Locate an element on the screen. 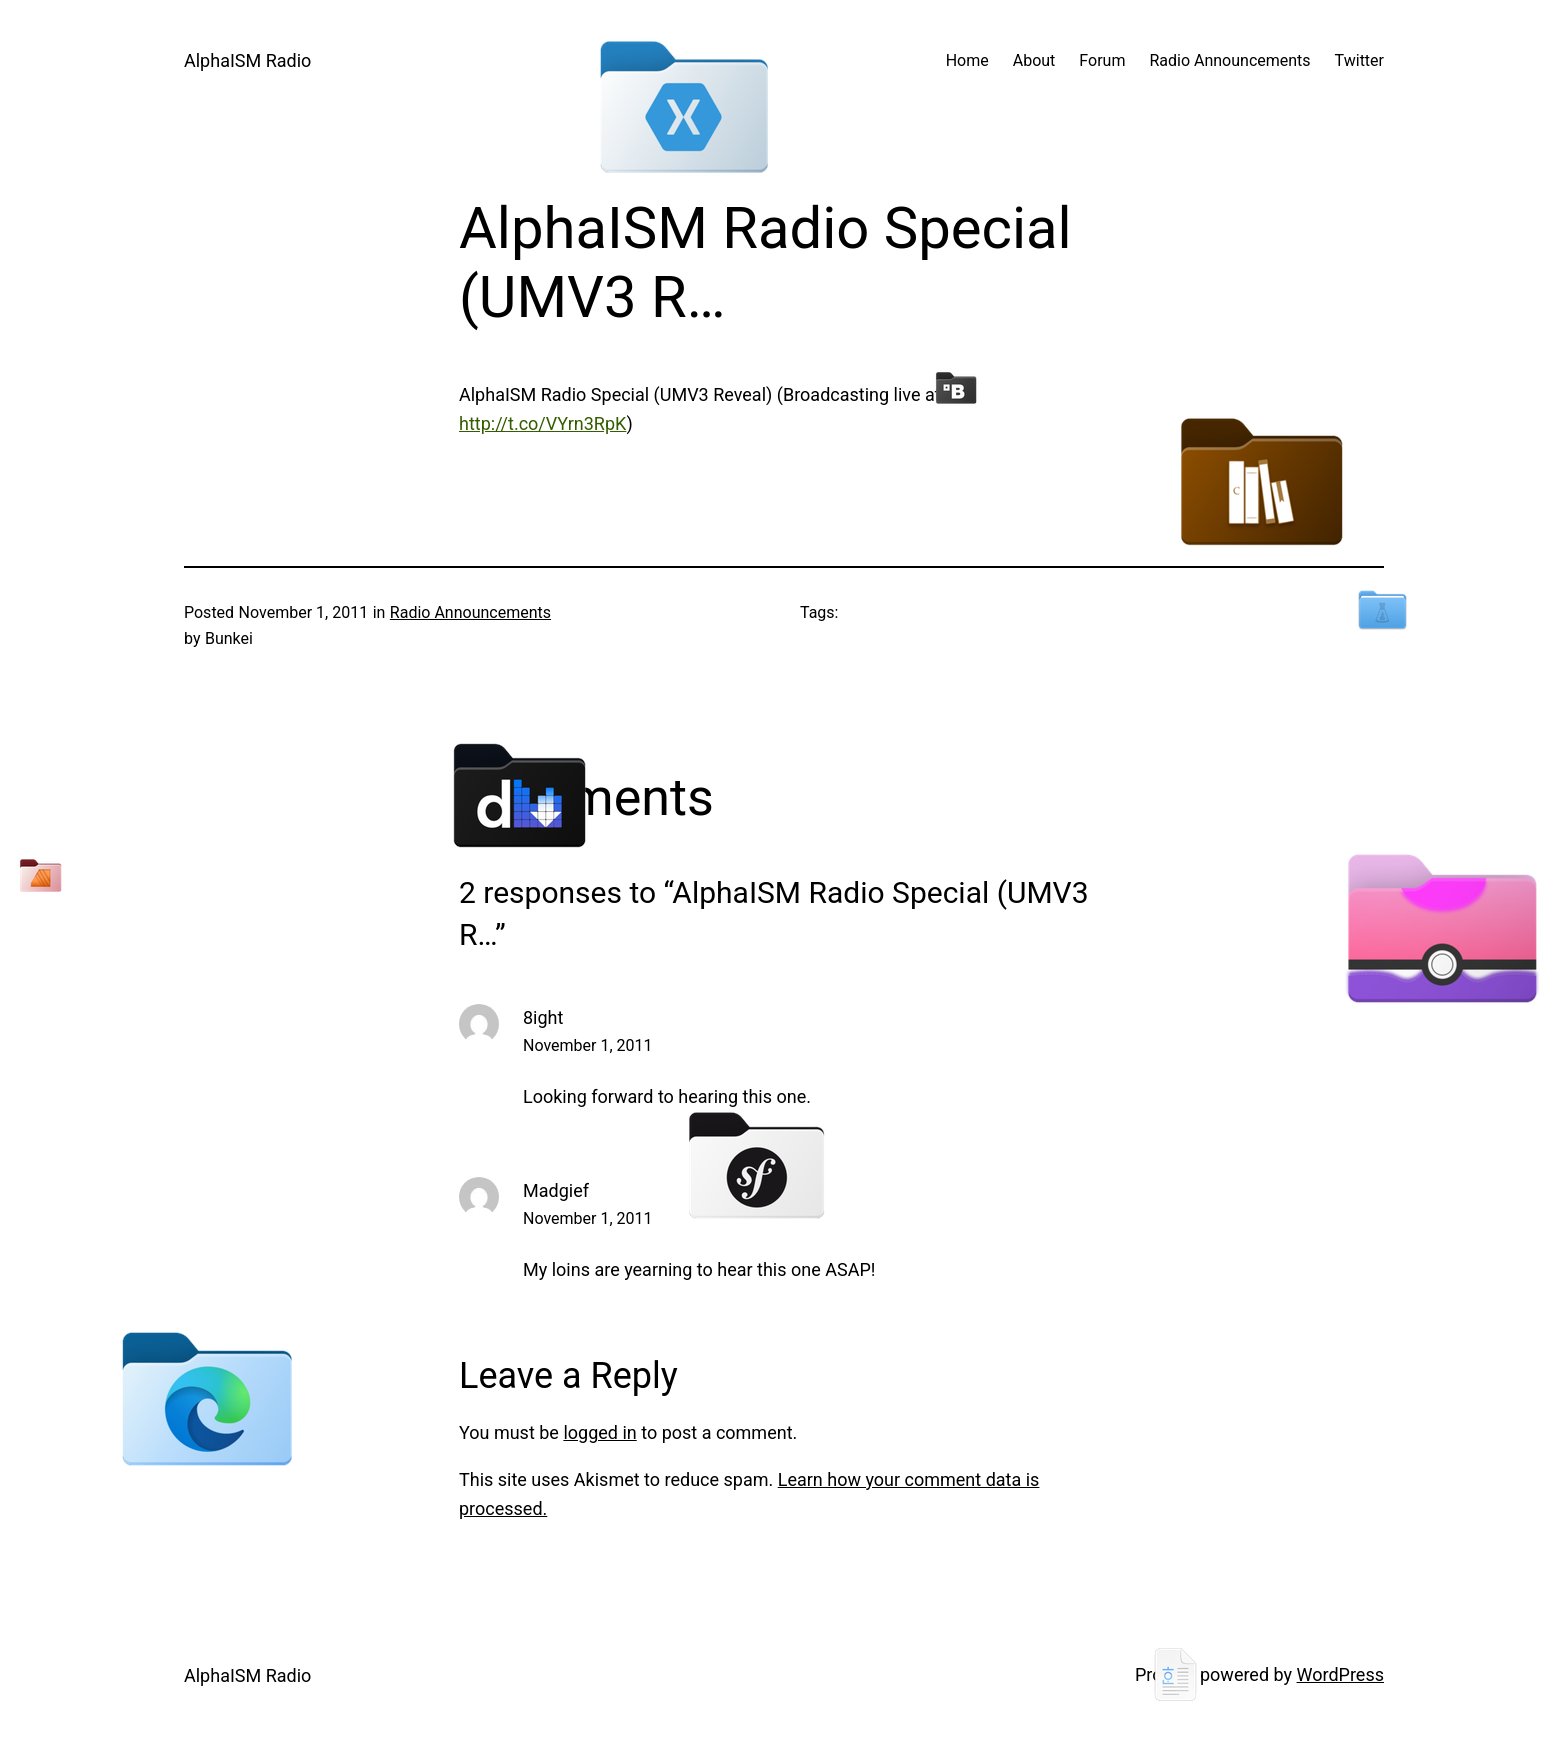 The height and width of the screenshot is (1738, 1568). open your calibre ebook library folder is located at coordinates (1261, 486).